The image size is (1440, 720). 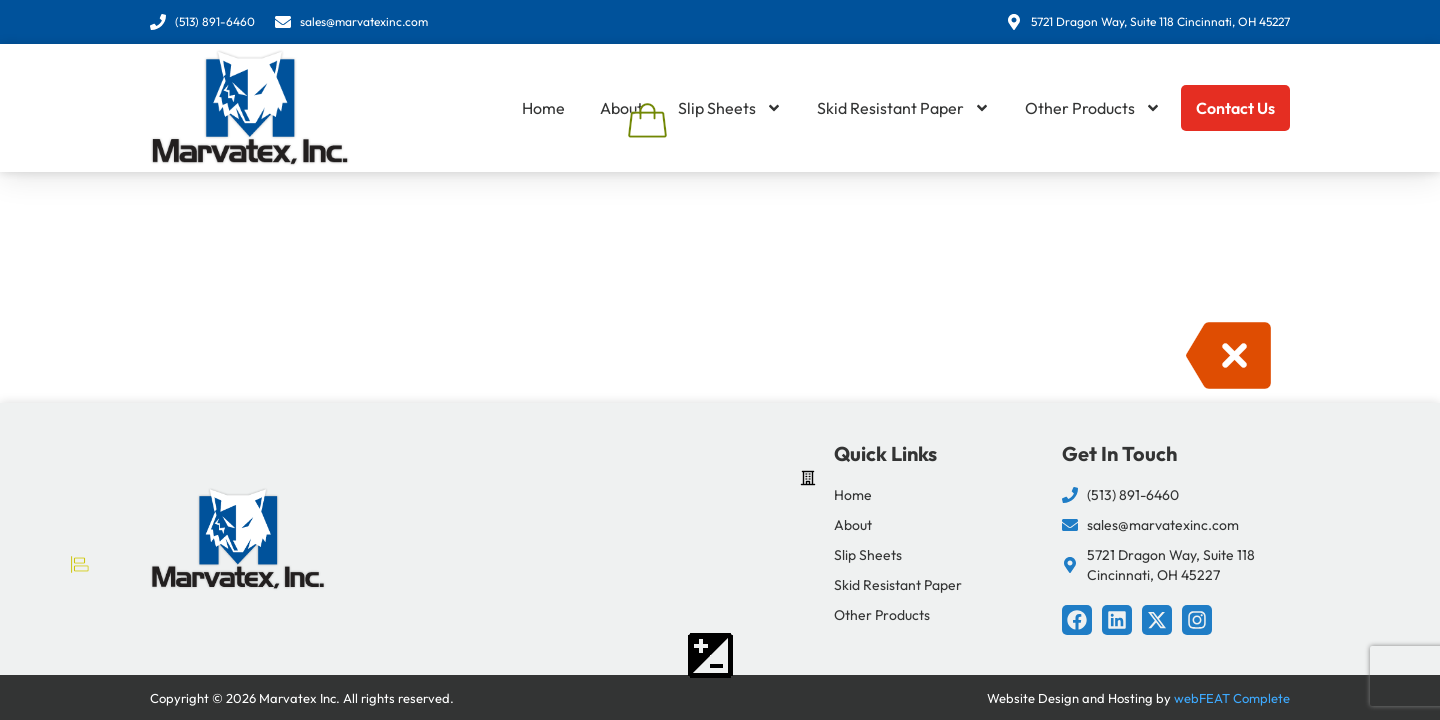 I want to click on access shopping bag or cart, so click(x=647, y=122).